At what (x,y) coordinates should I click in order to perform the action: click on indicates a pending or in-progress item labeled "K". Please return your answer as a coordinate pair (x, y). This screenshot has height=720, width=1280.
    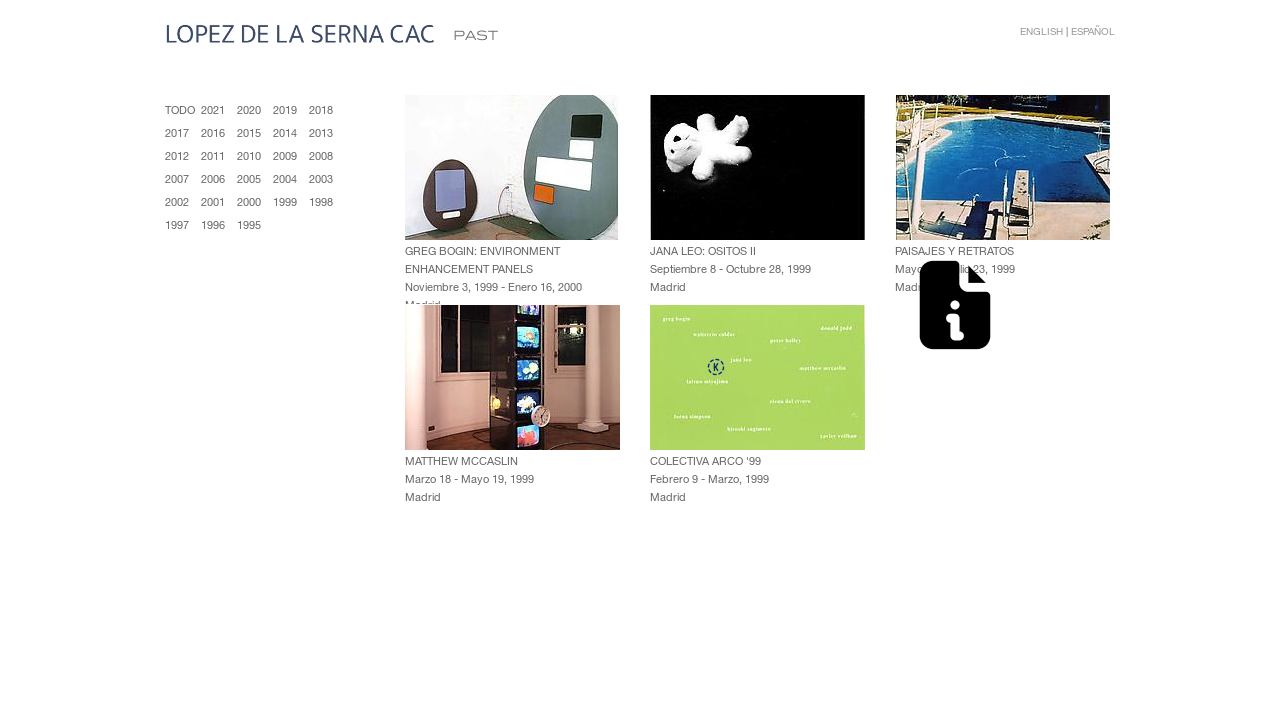
    Looking at the image, I should click on (716, 367).